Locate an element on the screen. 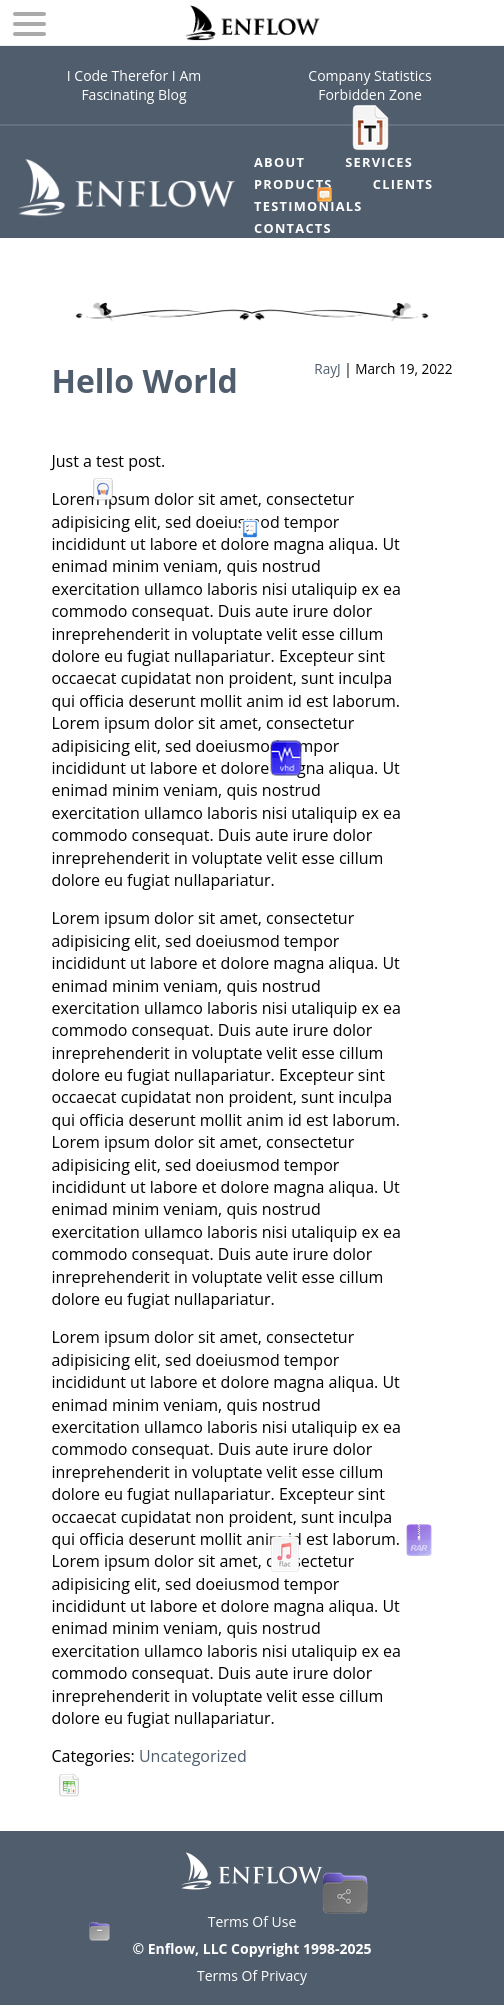 This screenshot has width=504, height=2005. audacity audio project file is located at coordinates (103, 489).